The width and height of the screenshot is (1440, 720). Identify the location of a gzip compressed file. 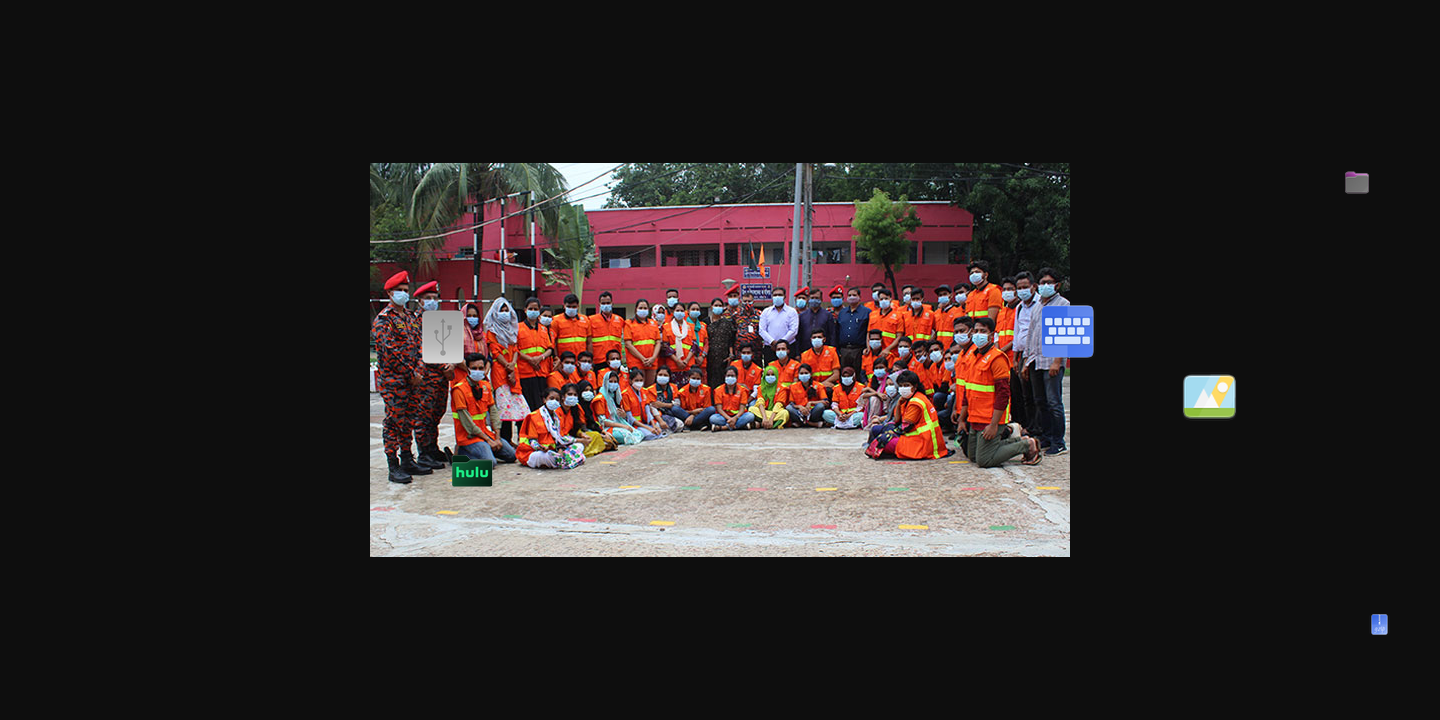
(1379, 624).